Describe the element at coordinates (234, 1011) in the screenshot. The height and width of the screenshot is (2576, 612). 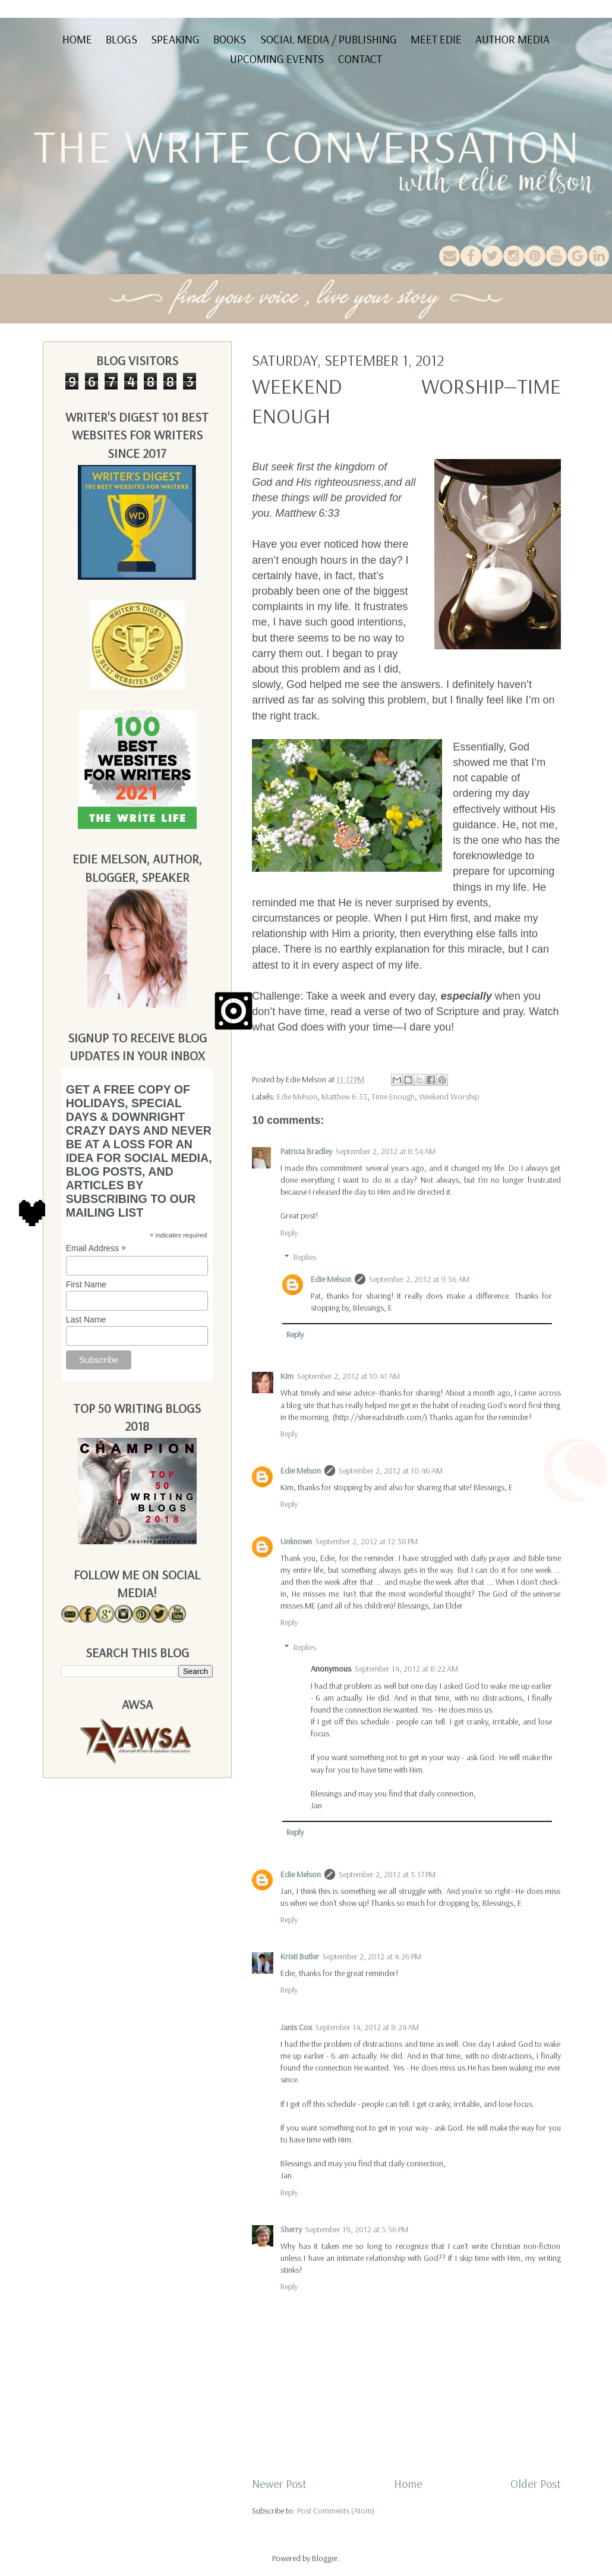
I see `adjust speaker or audio output settings` at that location.